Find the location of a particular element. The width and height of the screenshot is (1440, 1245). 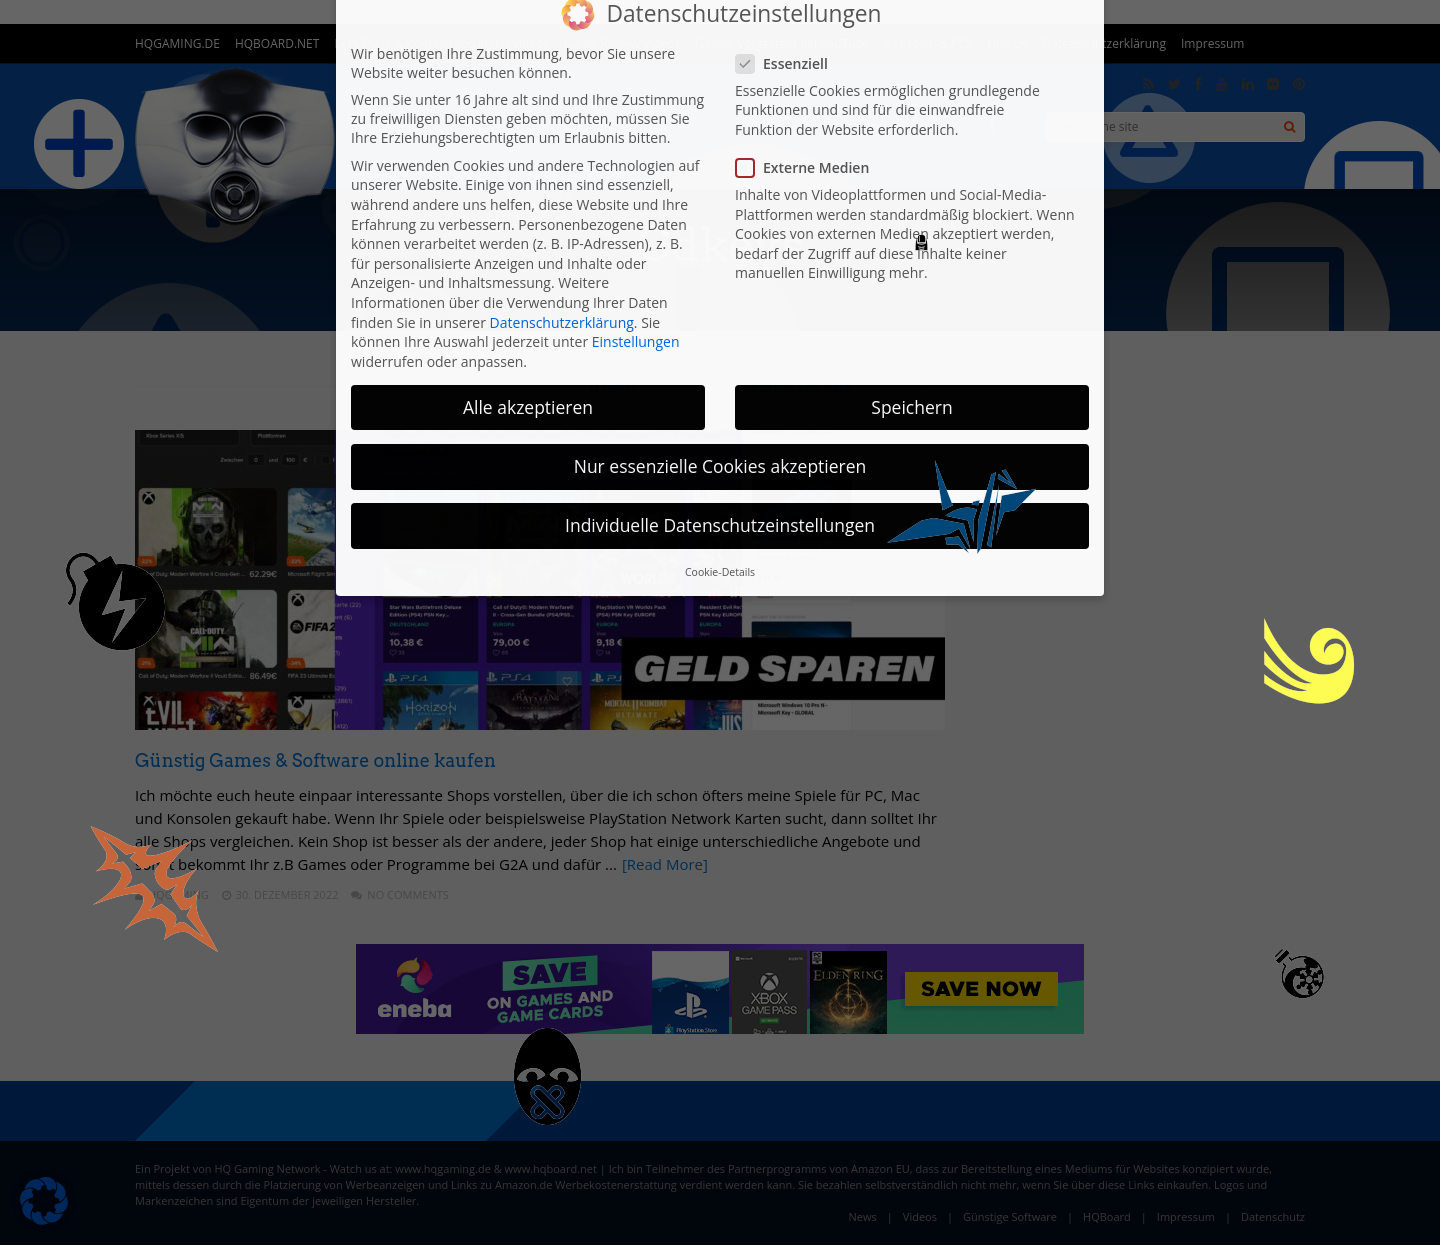

select nail art or manicure options is located at coordinates (921, 242).